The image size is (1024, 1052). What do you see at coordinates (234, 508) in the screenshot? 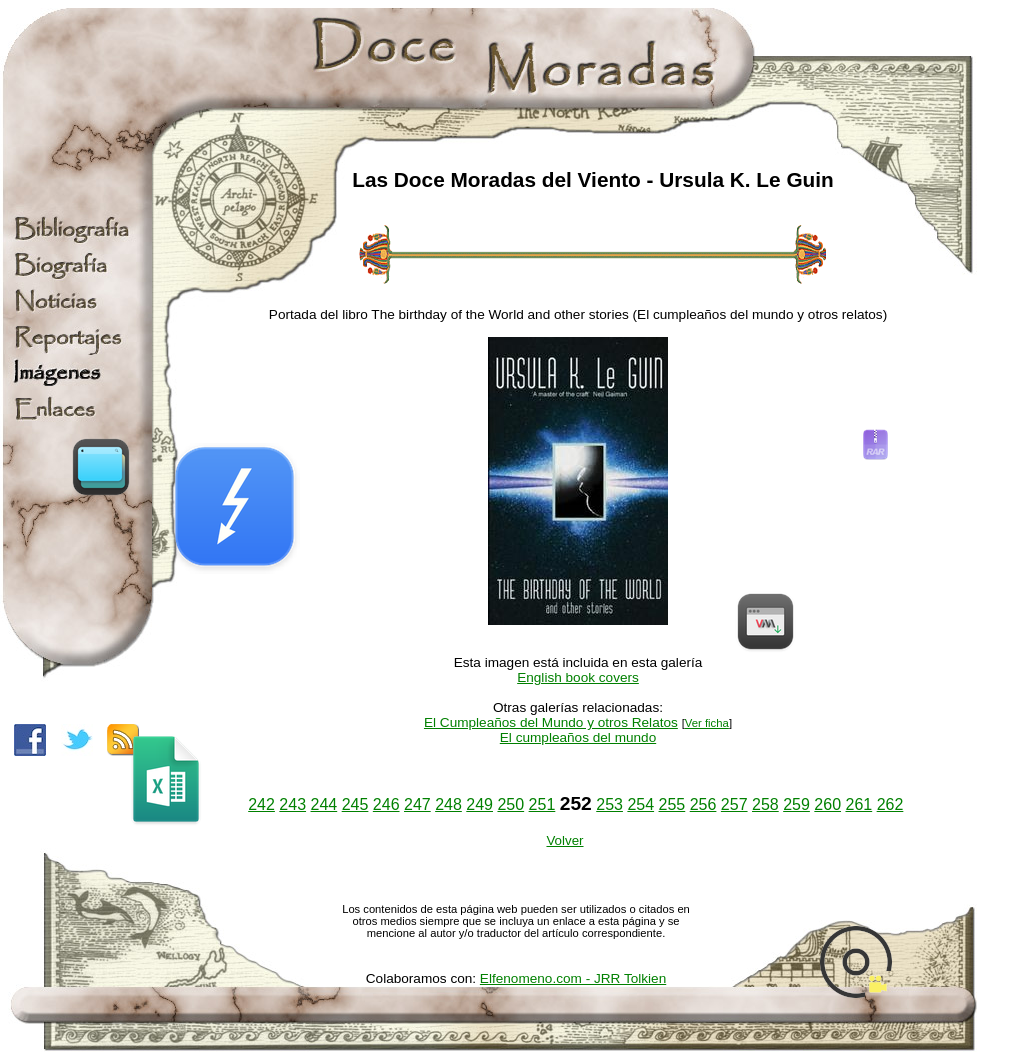
I see `access thunderbolt port settings` at bounding box center [234, 508].